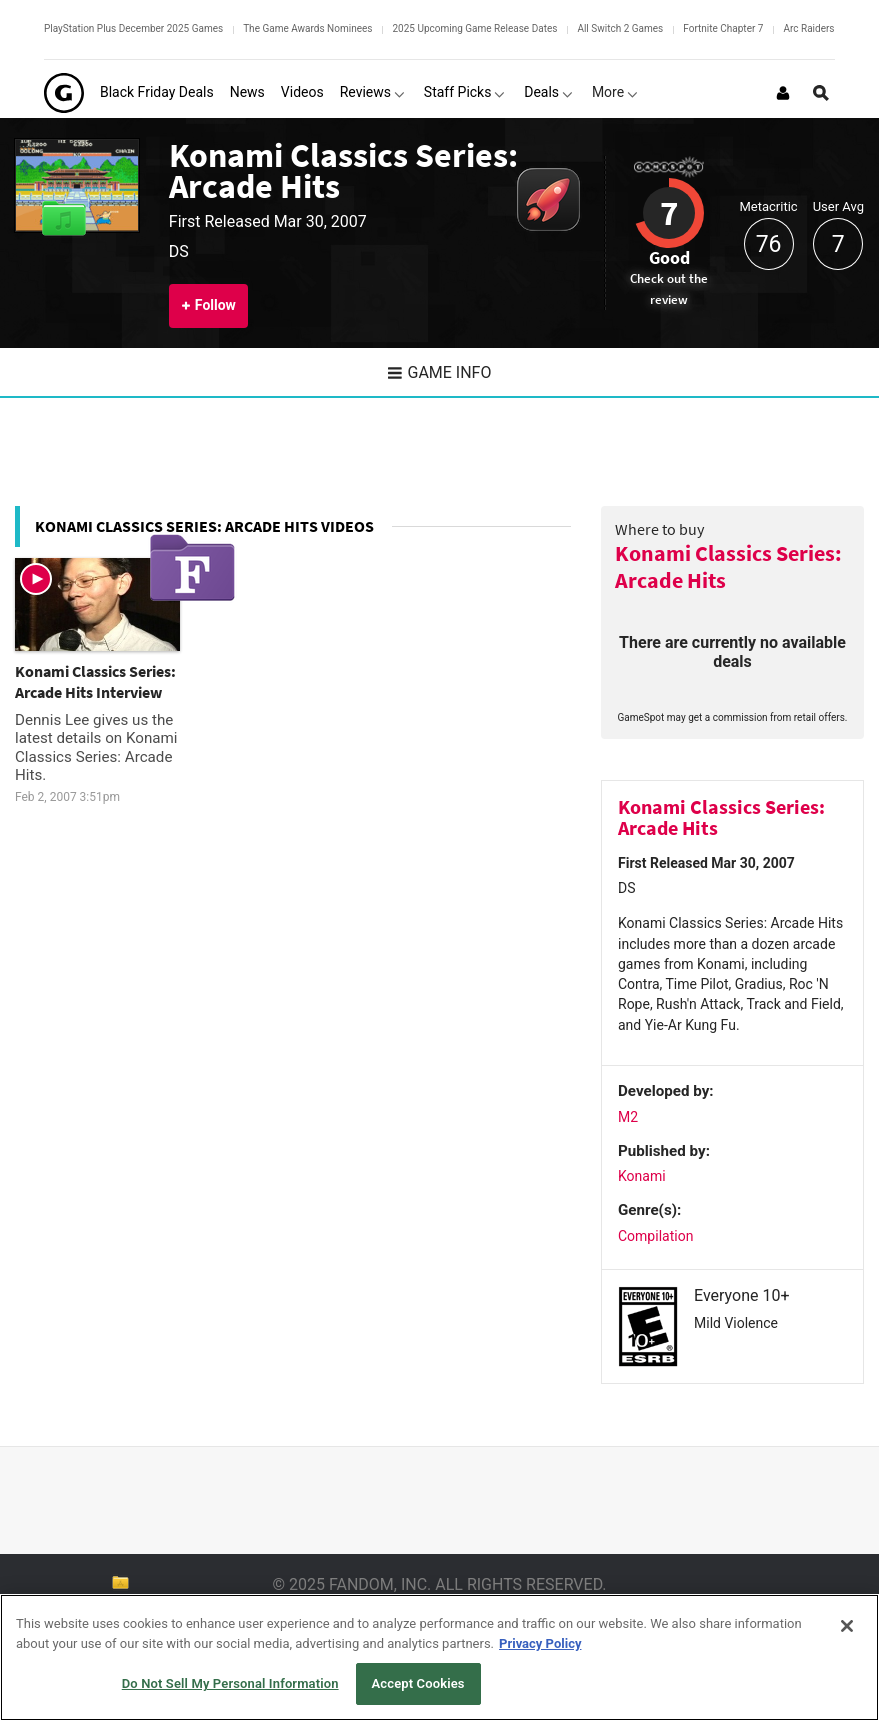 The height and width of the screenshot is (1721, 879). I want to click on folder containing fortran source code files, so click(192, 570).